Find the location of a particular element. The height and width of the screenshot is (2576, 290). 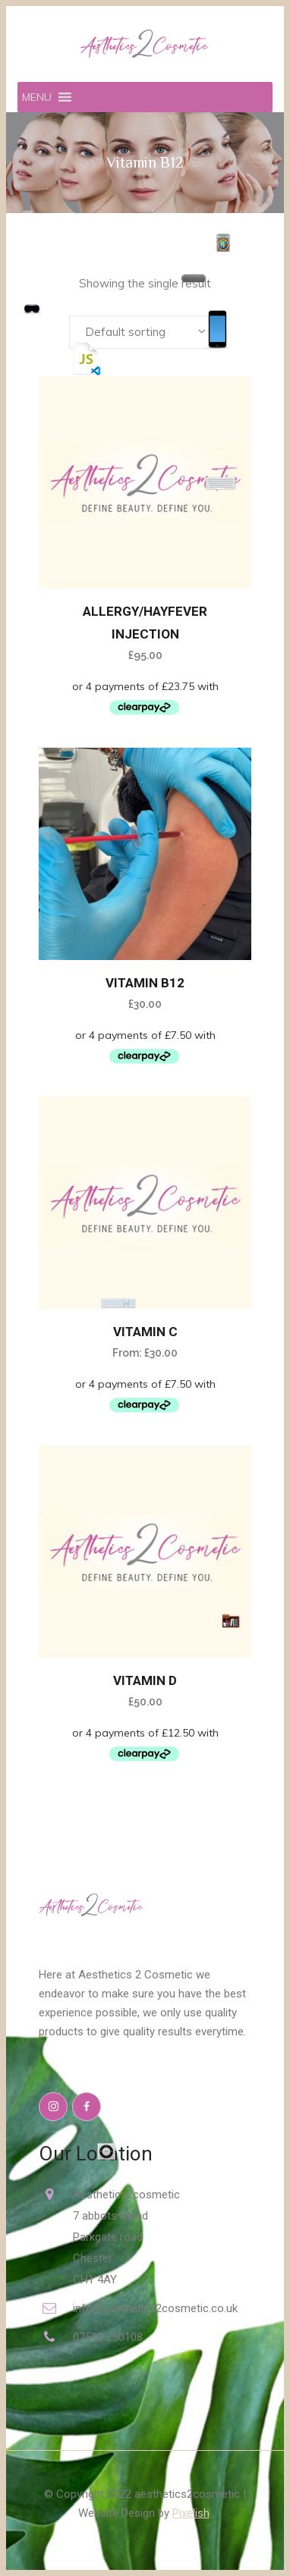

connect to a bluetooth speaker is located at coordinates (194, 278).